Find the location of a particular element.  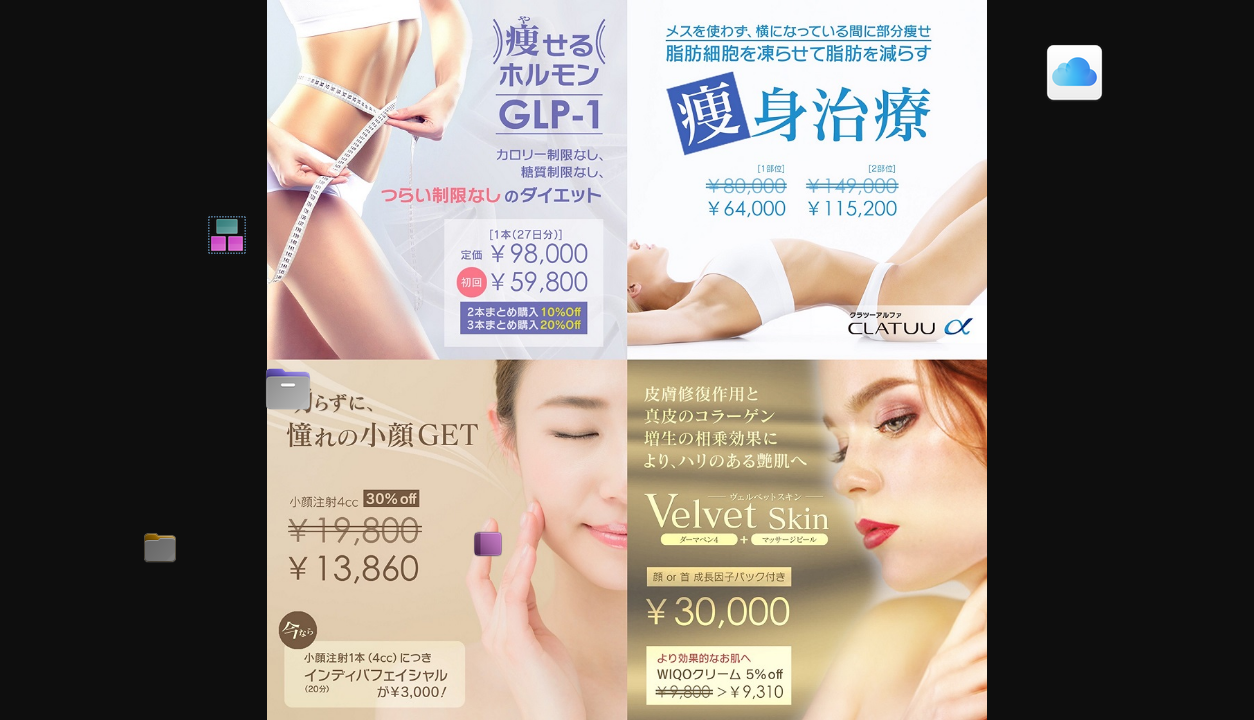

open the files application is located at coordinates (288, 389).